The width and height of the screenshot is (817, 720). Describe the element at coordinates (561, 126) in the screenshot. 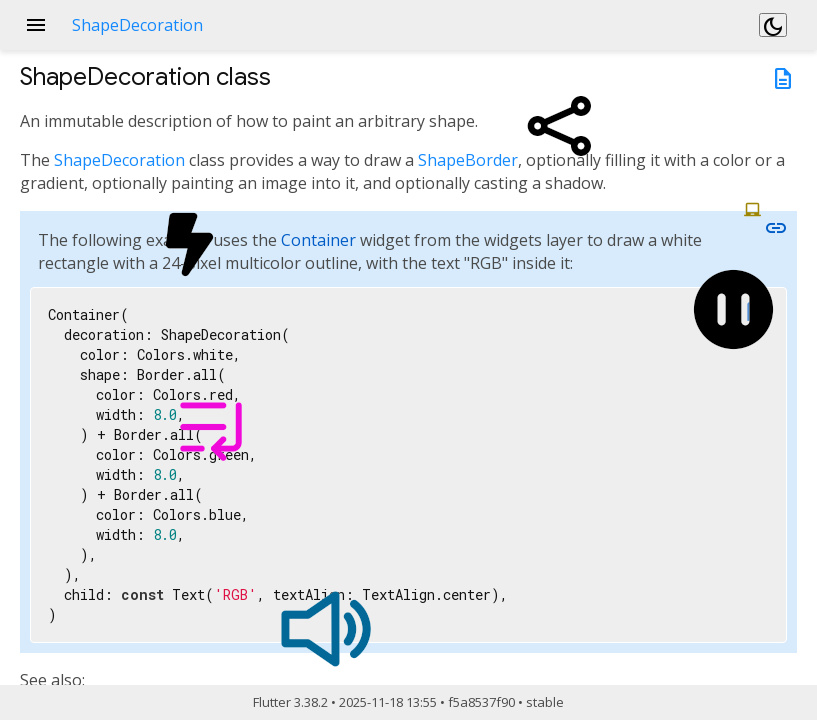

I see `share this content with others` at that location.